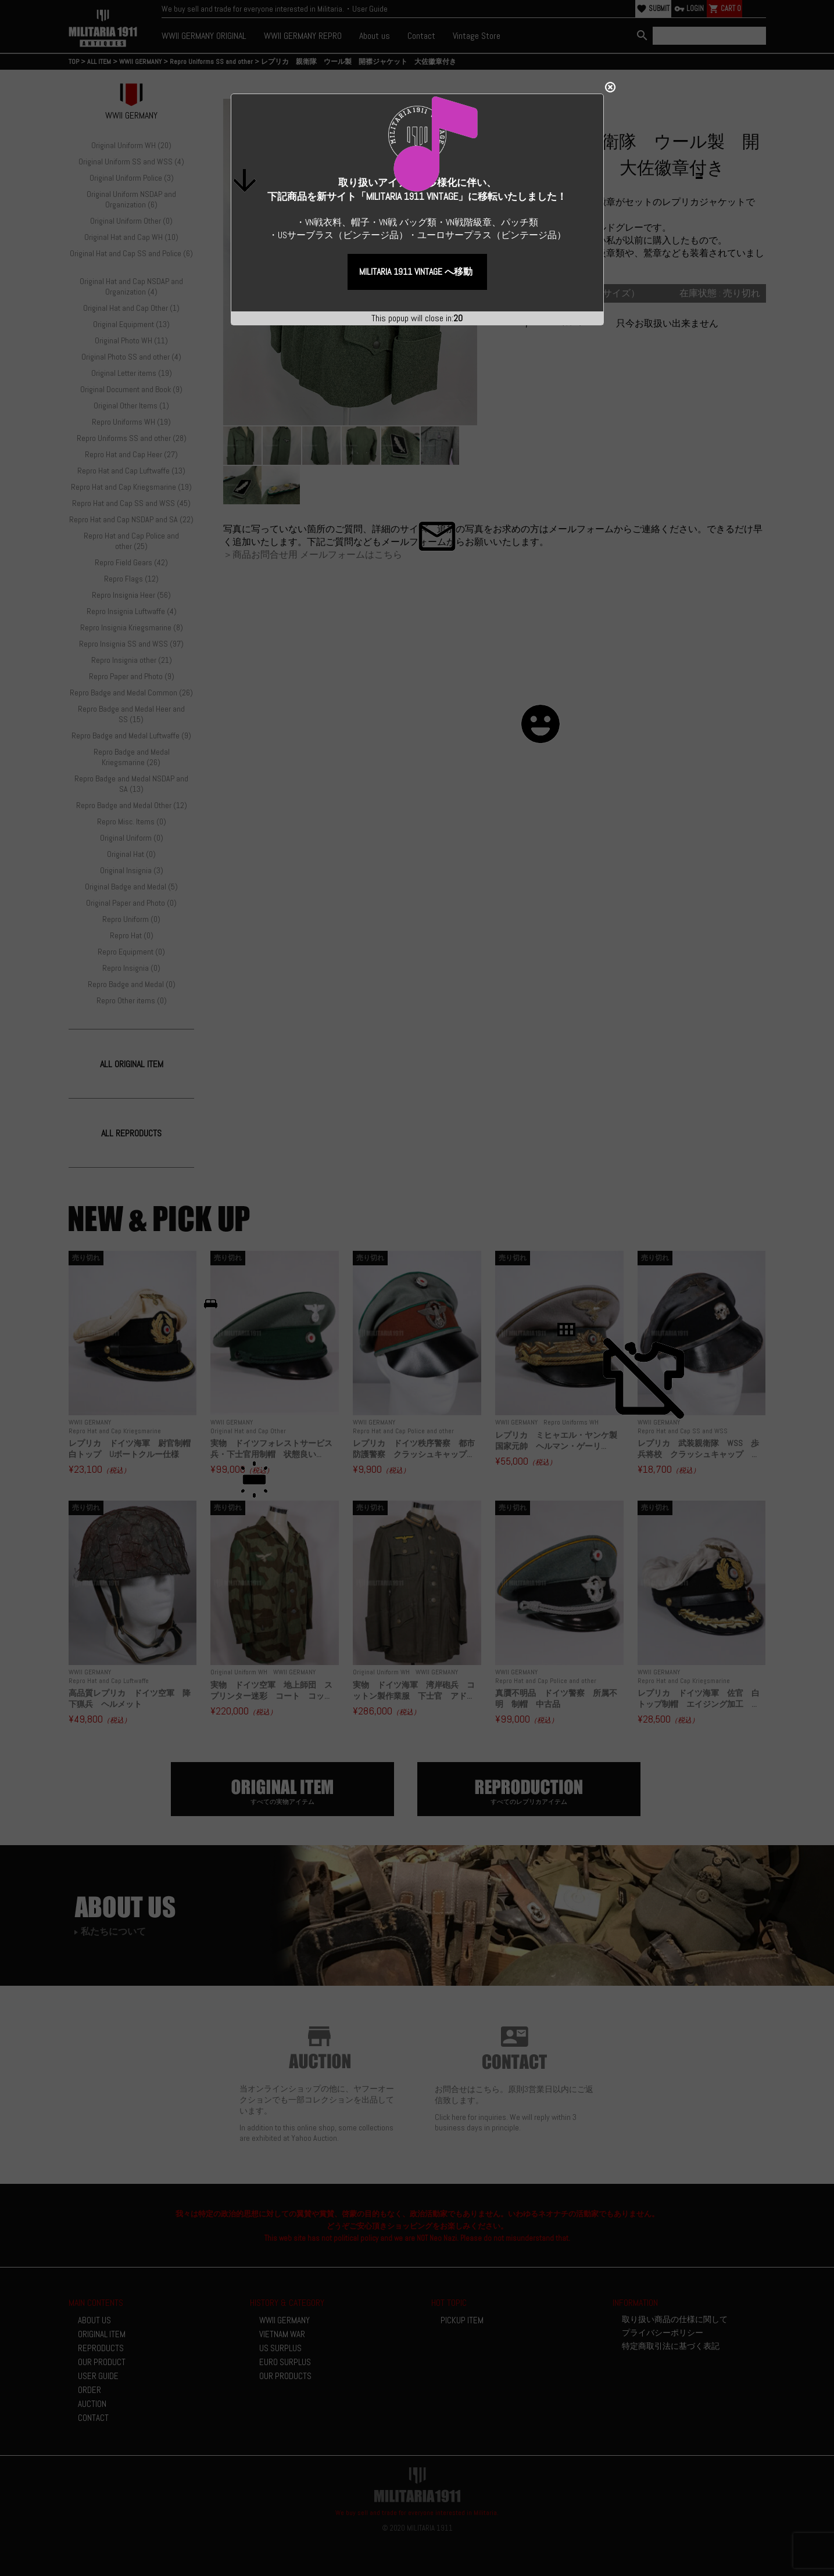 This screenshot has height=2576, width=834. Describe the element at coordinates (245, 181) in the screenshot. I see `scroll down or view more content` at that location.